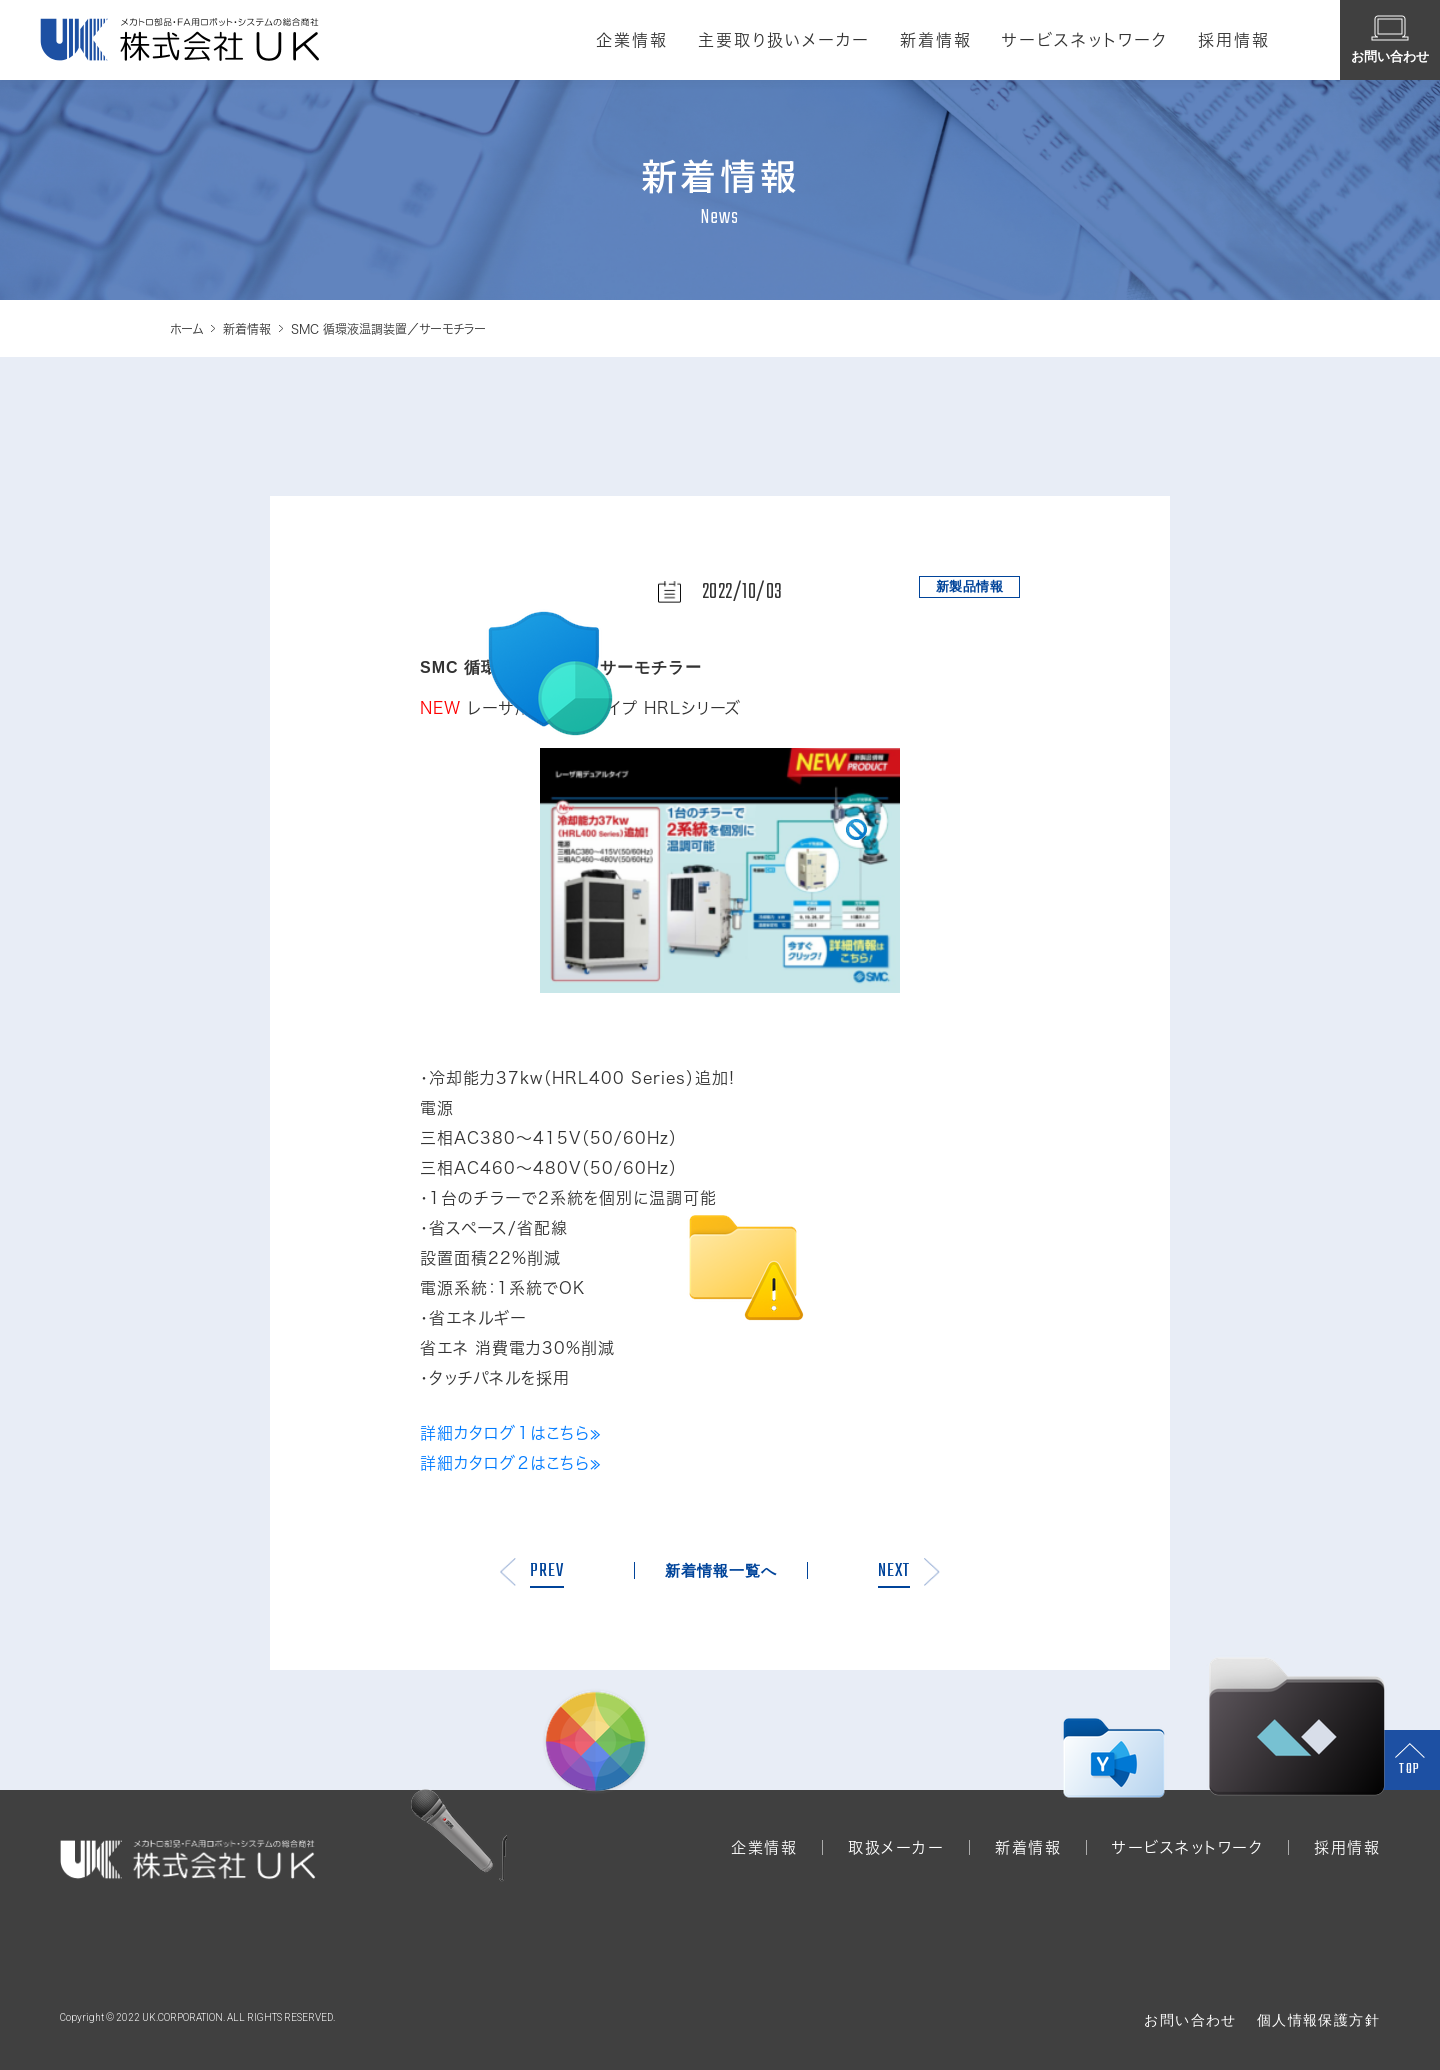 This screenshot has width=1440, height=2070. Describe the element at coordinates (458, 1837) in the screenshot. I see `access microphone settings` at that location.